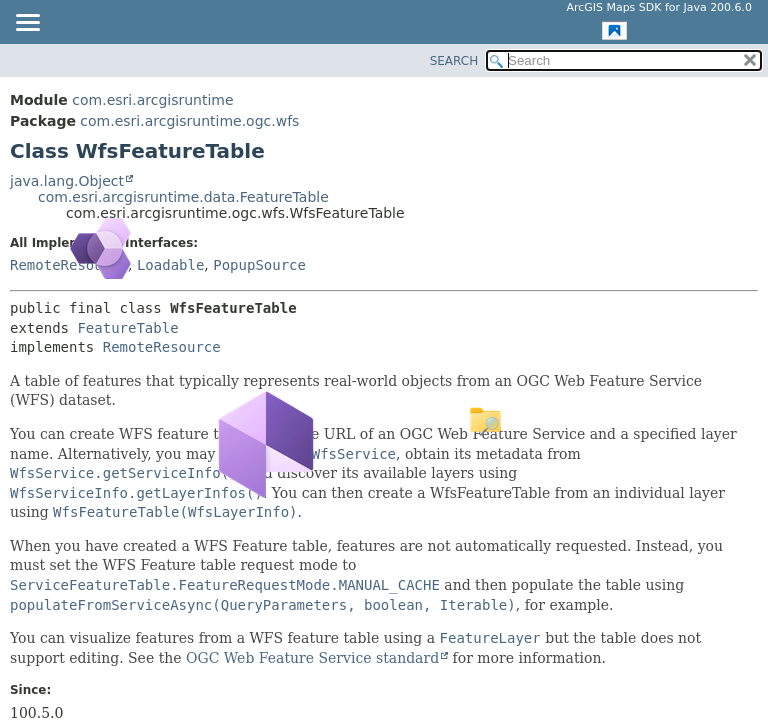 This screenshot has width=768, height=720. I want to click on open photos app, so click(614, 30).